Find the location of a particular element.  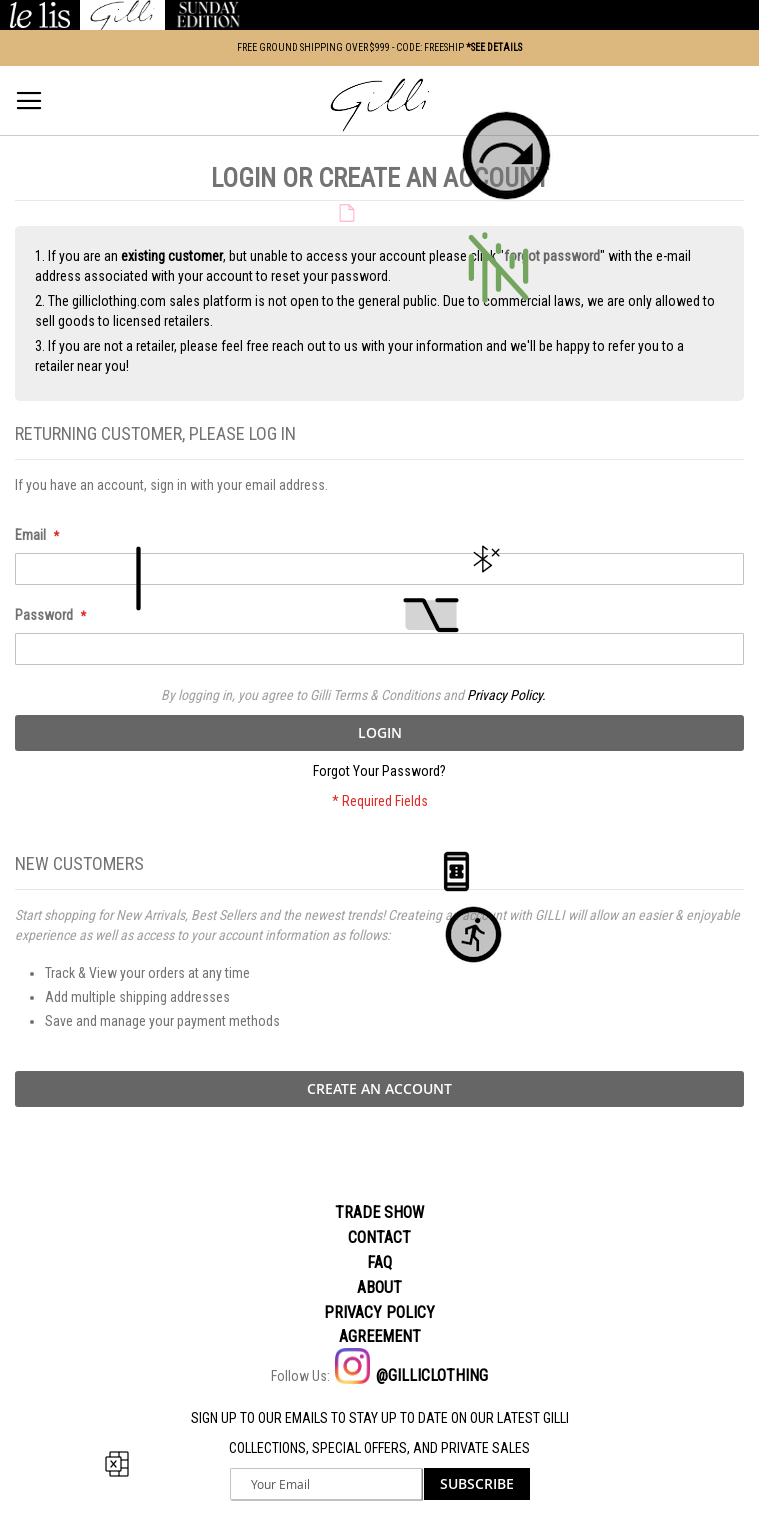

skip to the next scheduled item or plan is located at coordinates (506, 155).